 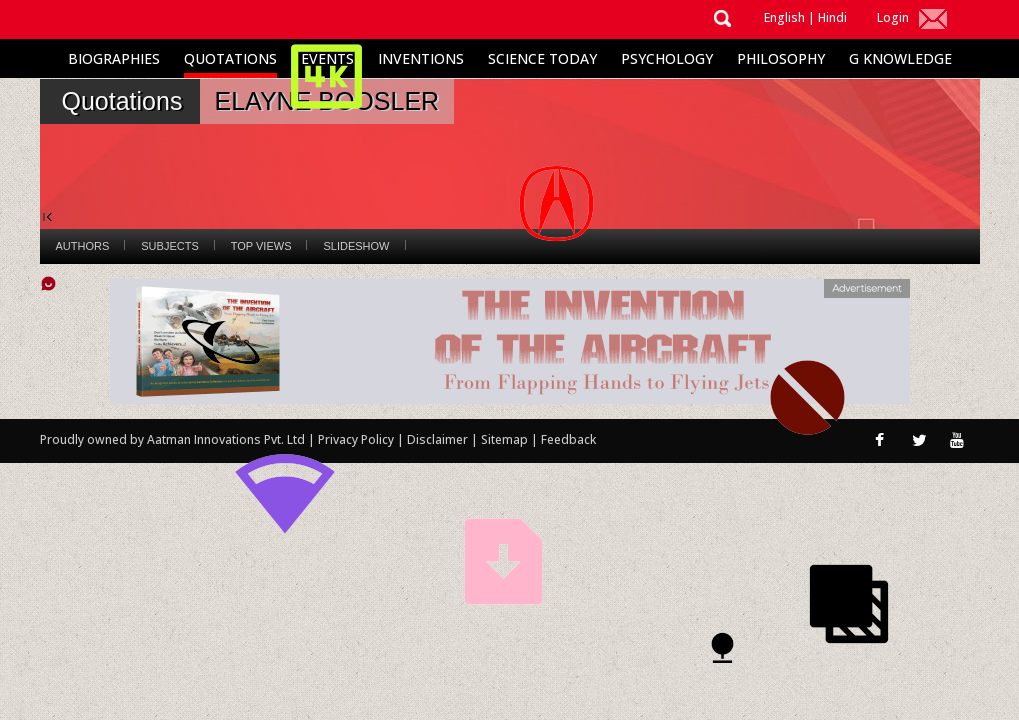 What do you see at coordinates (722, 646) in the screenshot?
I see `view pinned location on map` at bounding box center [722, 646].